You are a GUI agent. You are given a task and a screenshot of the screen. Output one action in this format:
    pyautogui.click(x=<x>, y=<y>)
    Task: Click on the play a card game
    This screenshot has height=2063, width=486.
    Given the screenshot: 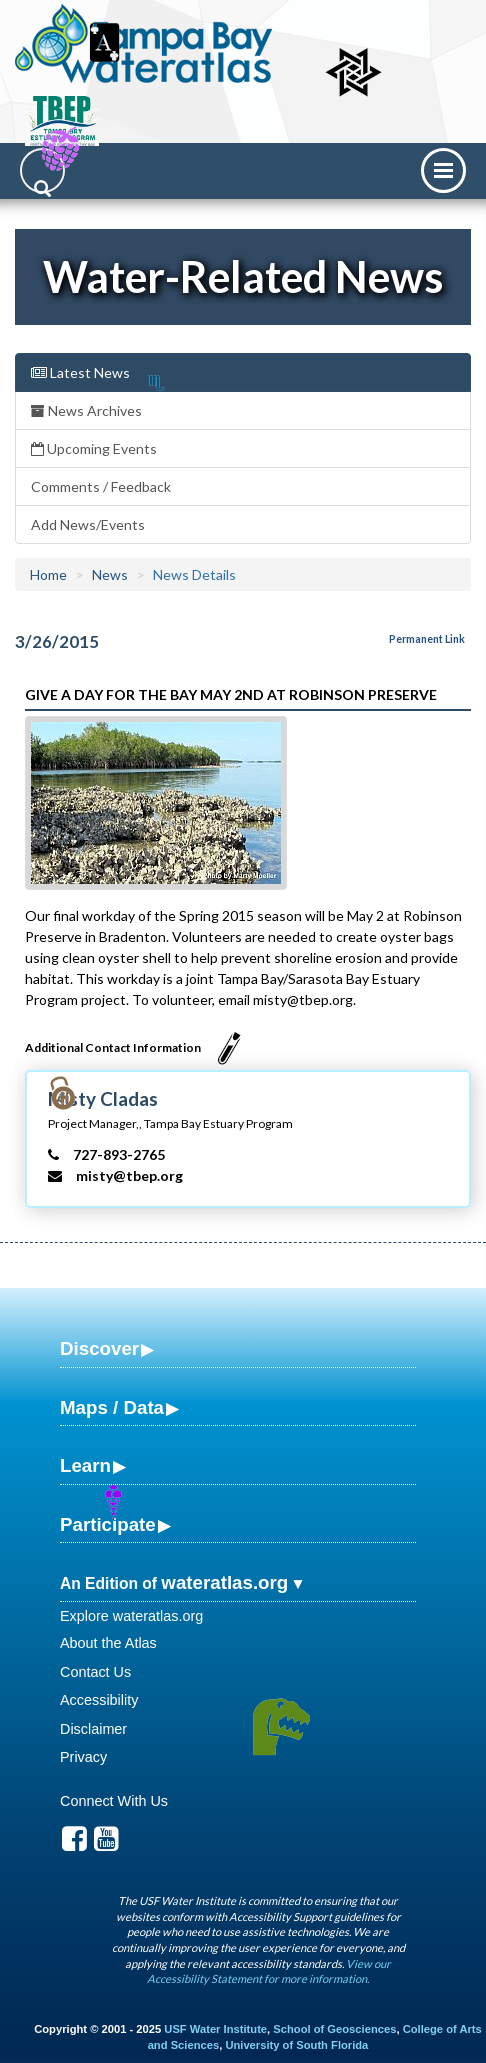 What is the action you would take?
    pyautogui.click(x=104, y=42)
    